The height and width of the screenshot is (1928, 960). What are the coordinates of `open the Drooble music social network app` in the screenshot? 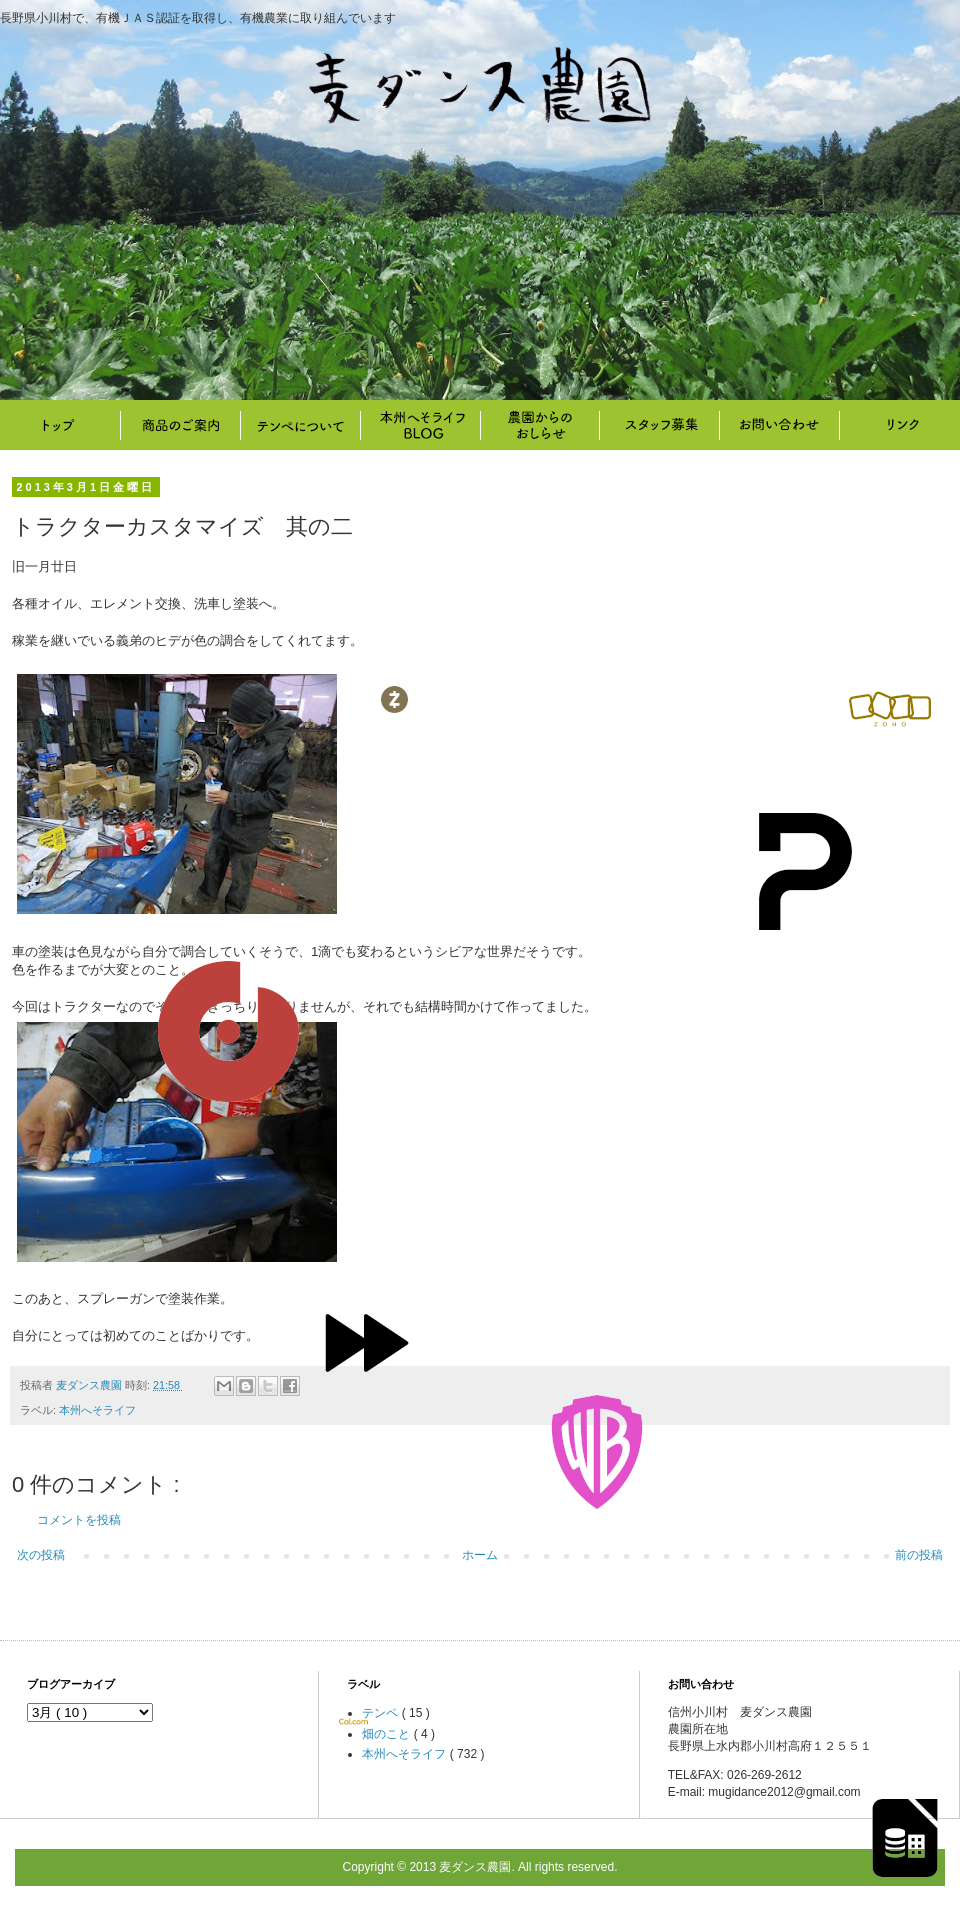 It's located at (228, 1031).